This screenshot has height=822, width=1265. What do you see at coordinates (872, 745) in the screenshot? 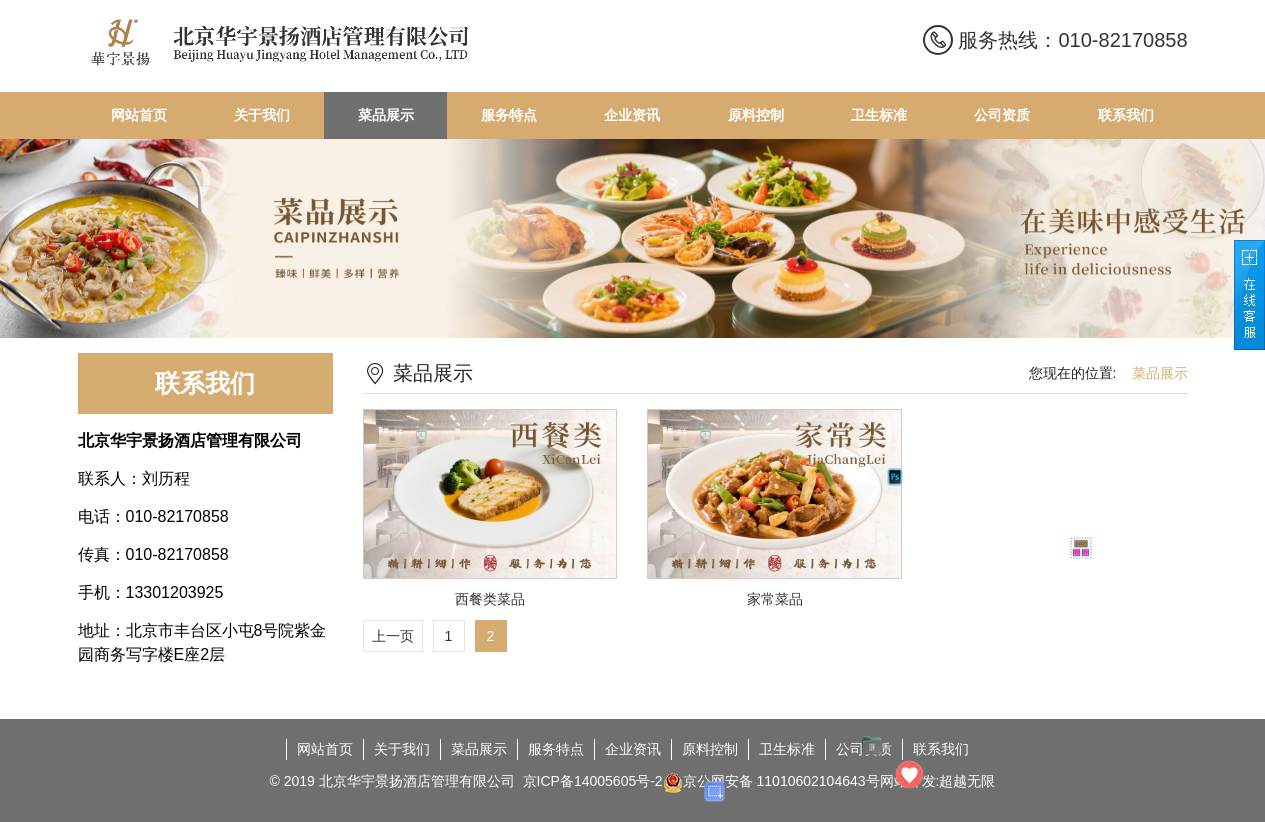
I see `access your templates folder` at bounding box center [872, 745].